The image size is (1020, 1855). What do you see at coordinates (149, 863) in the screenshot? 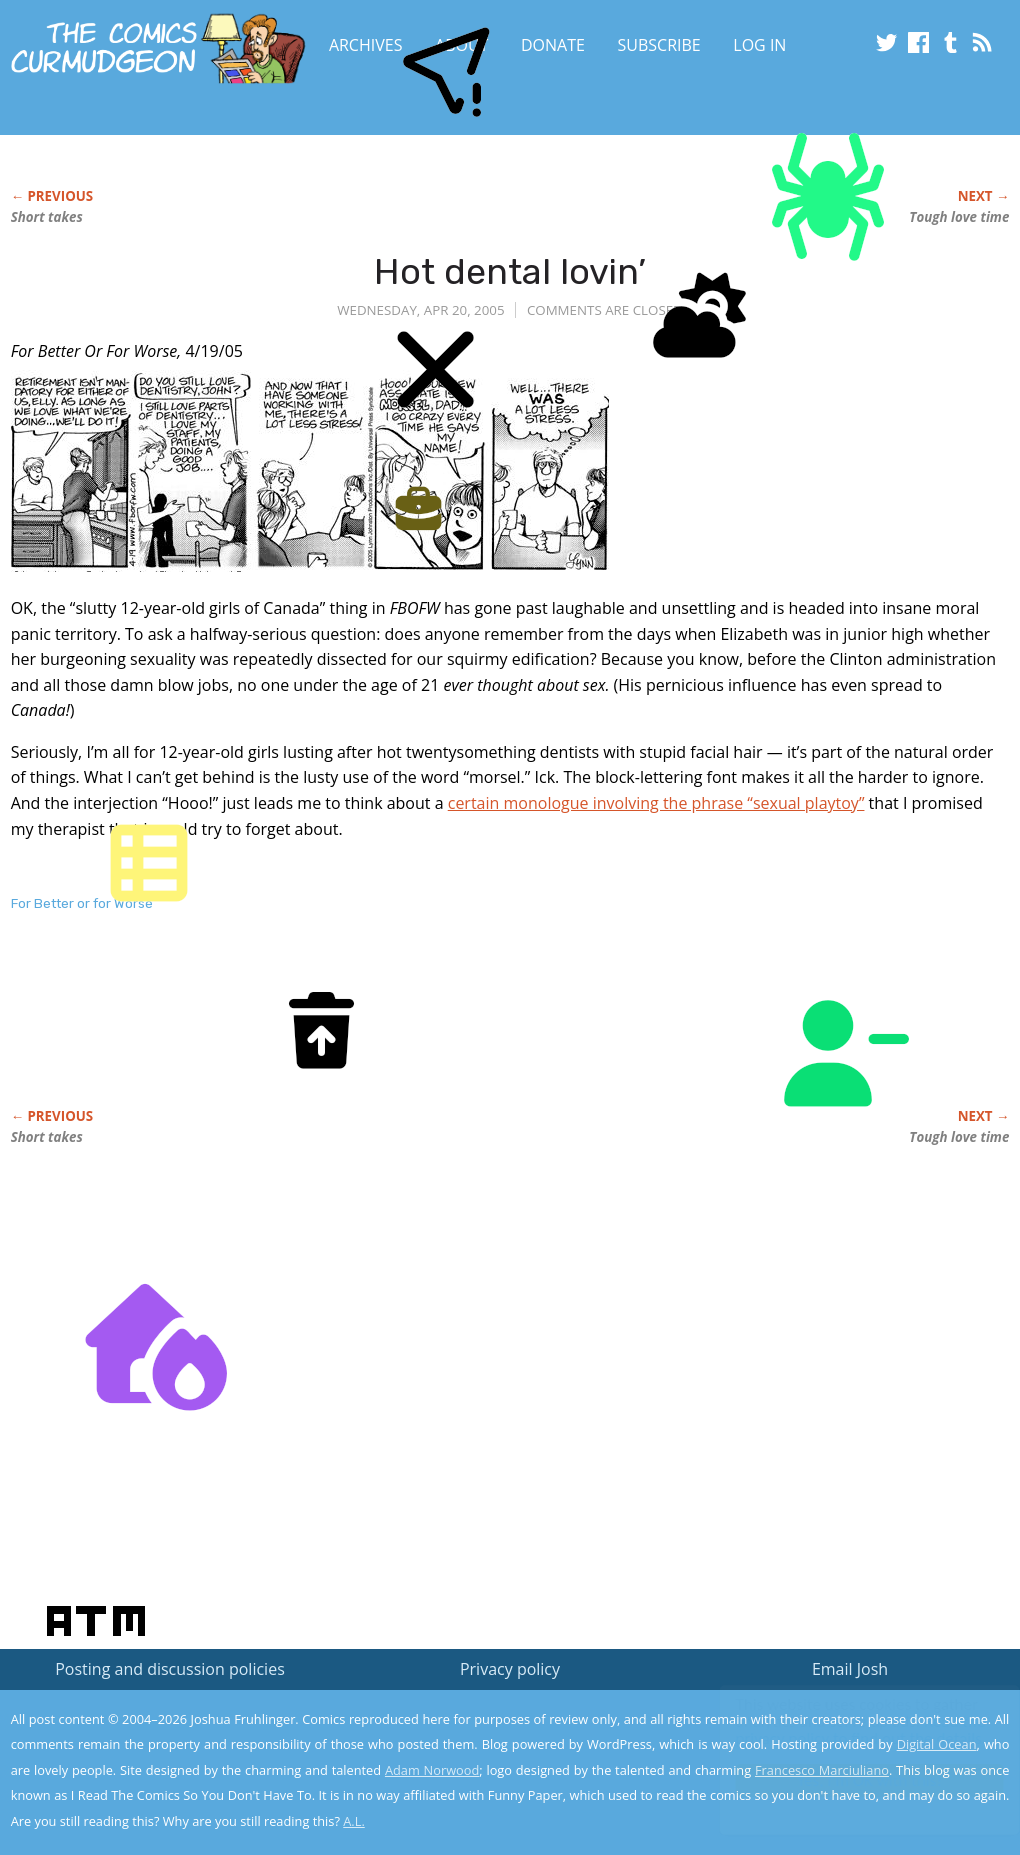
I see `switch to list view` at bounding box center [149, 863].